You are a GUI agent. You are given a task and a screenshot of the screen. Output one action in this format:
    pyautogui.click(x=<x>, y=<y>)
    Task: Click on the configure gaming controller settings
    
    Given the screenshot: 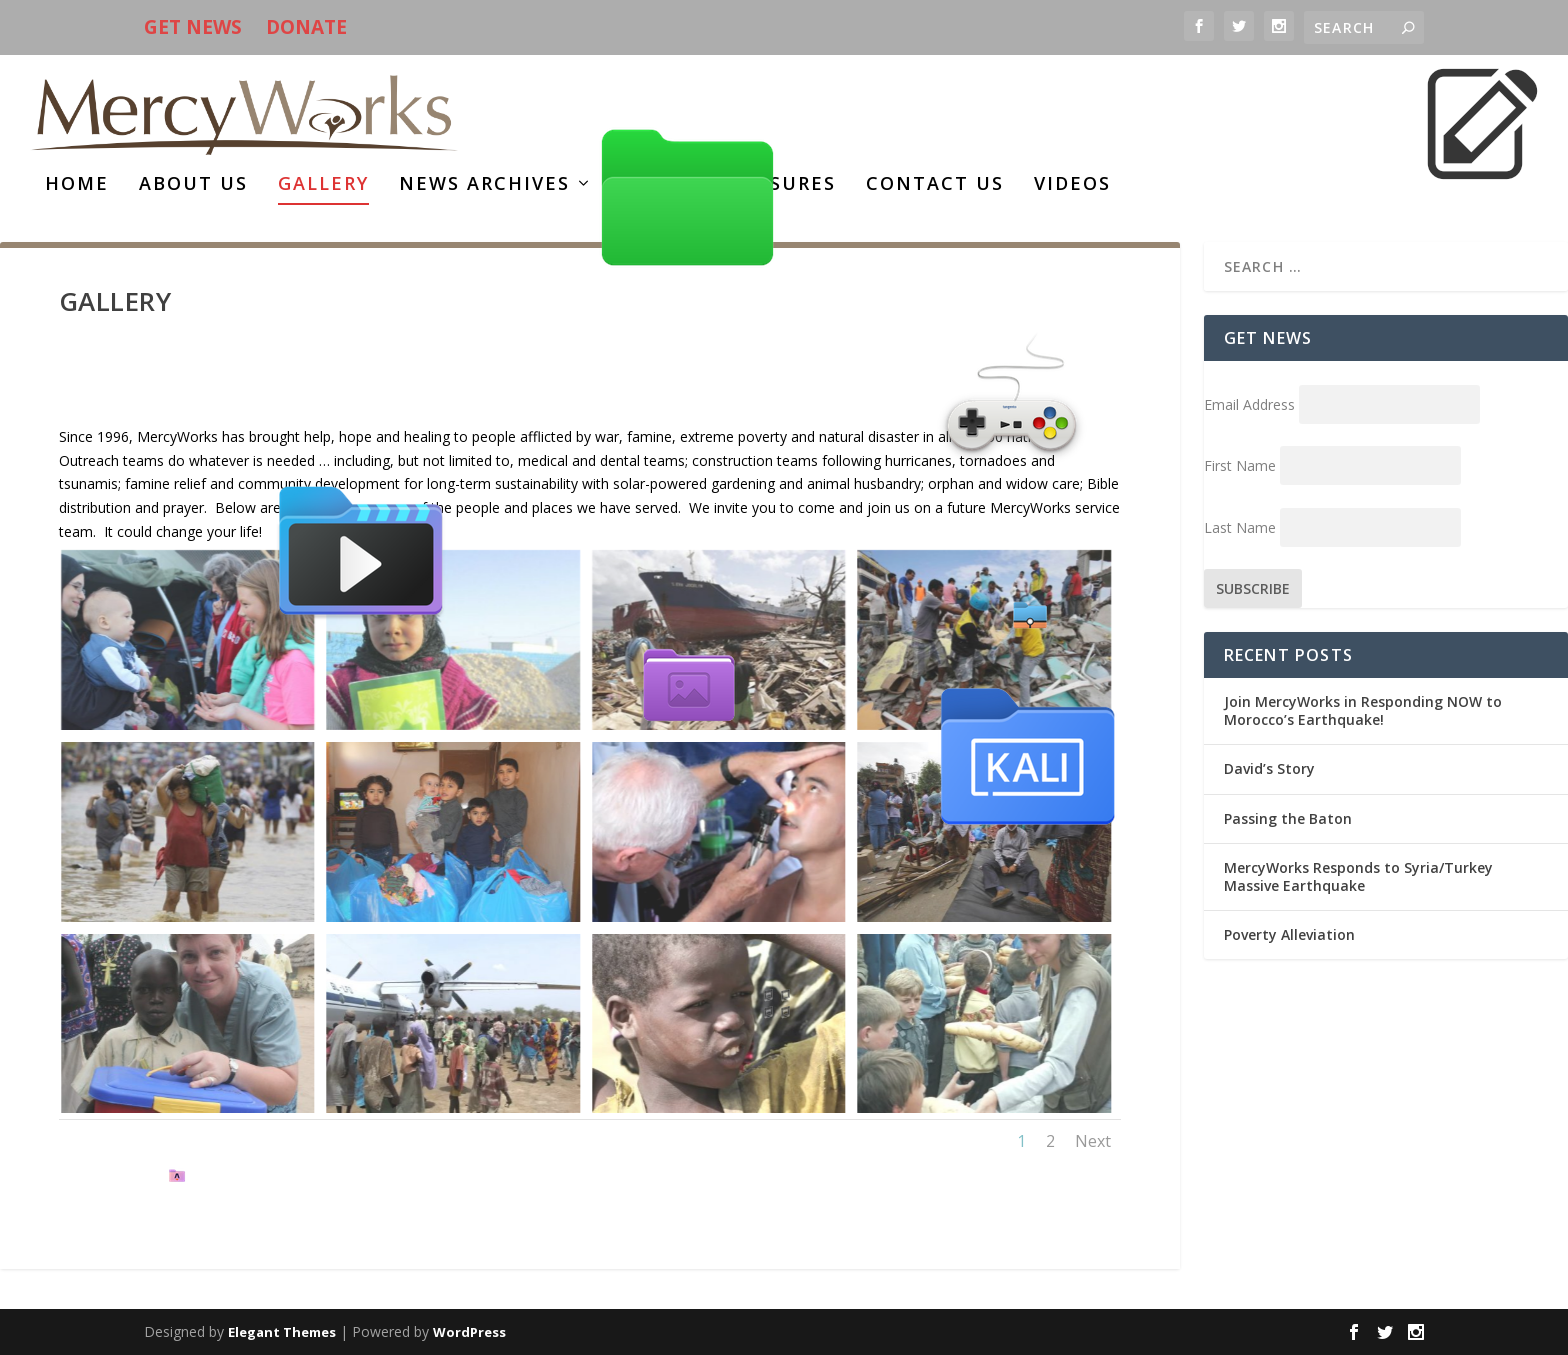 What is the action you would take?
    pyautogui.click(x=1011, y=396)
    